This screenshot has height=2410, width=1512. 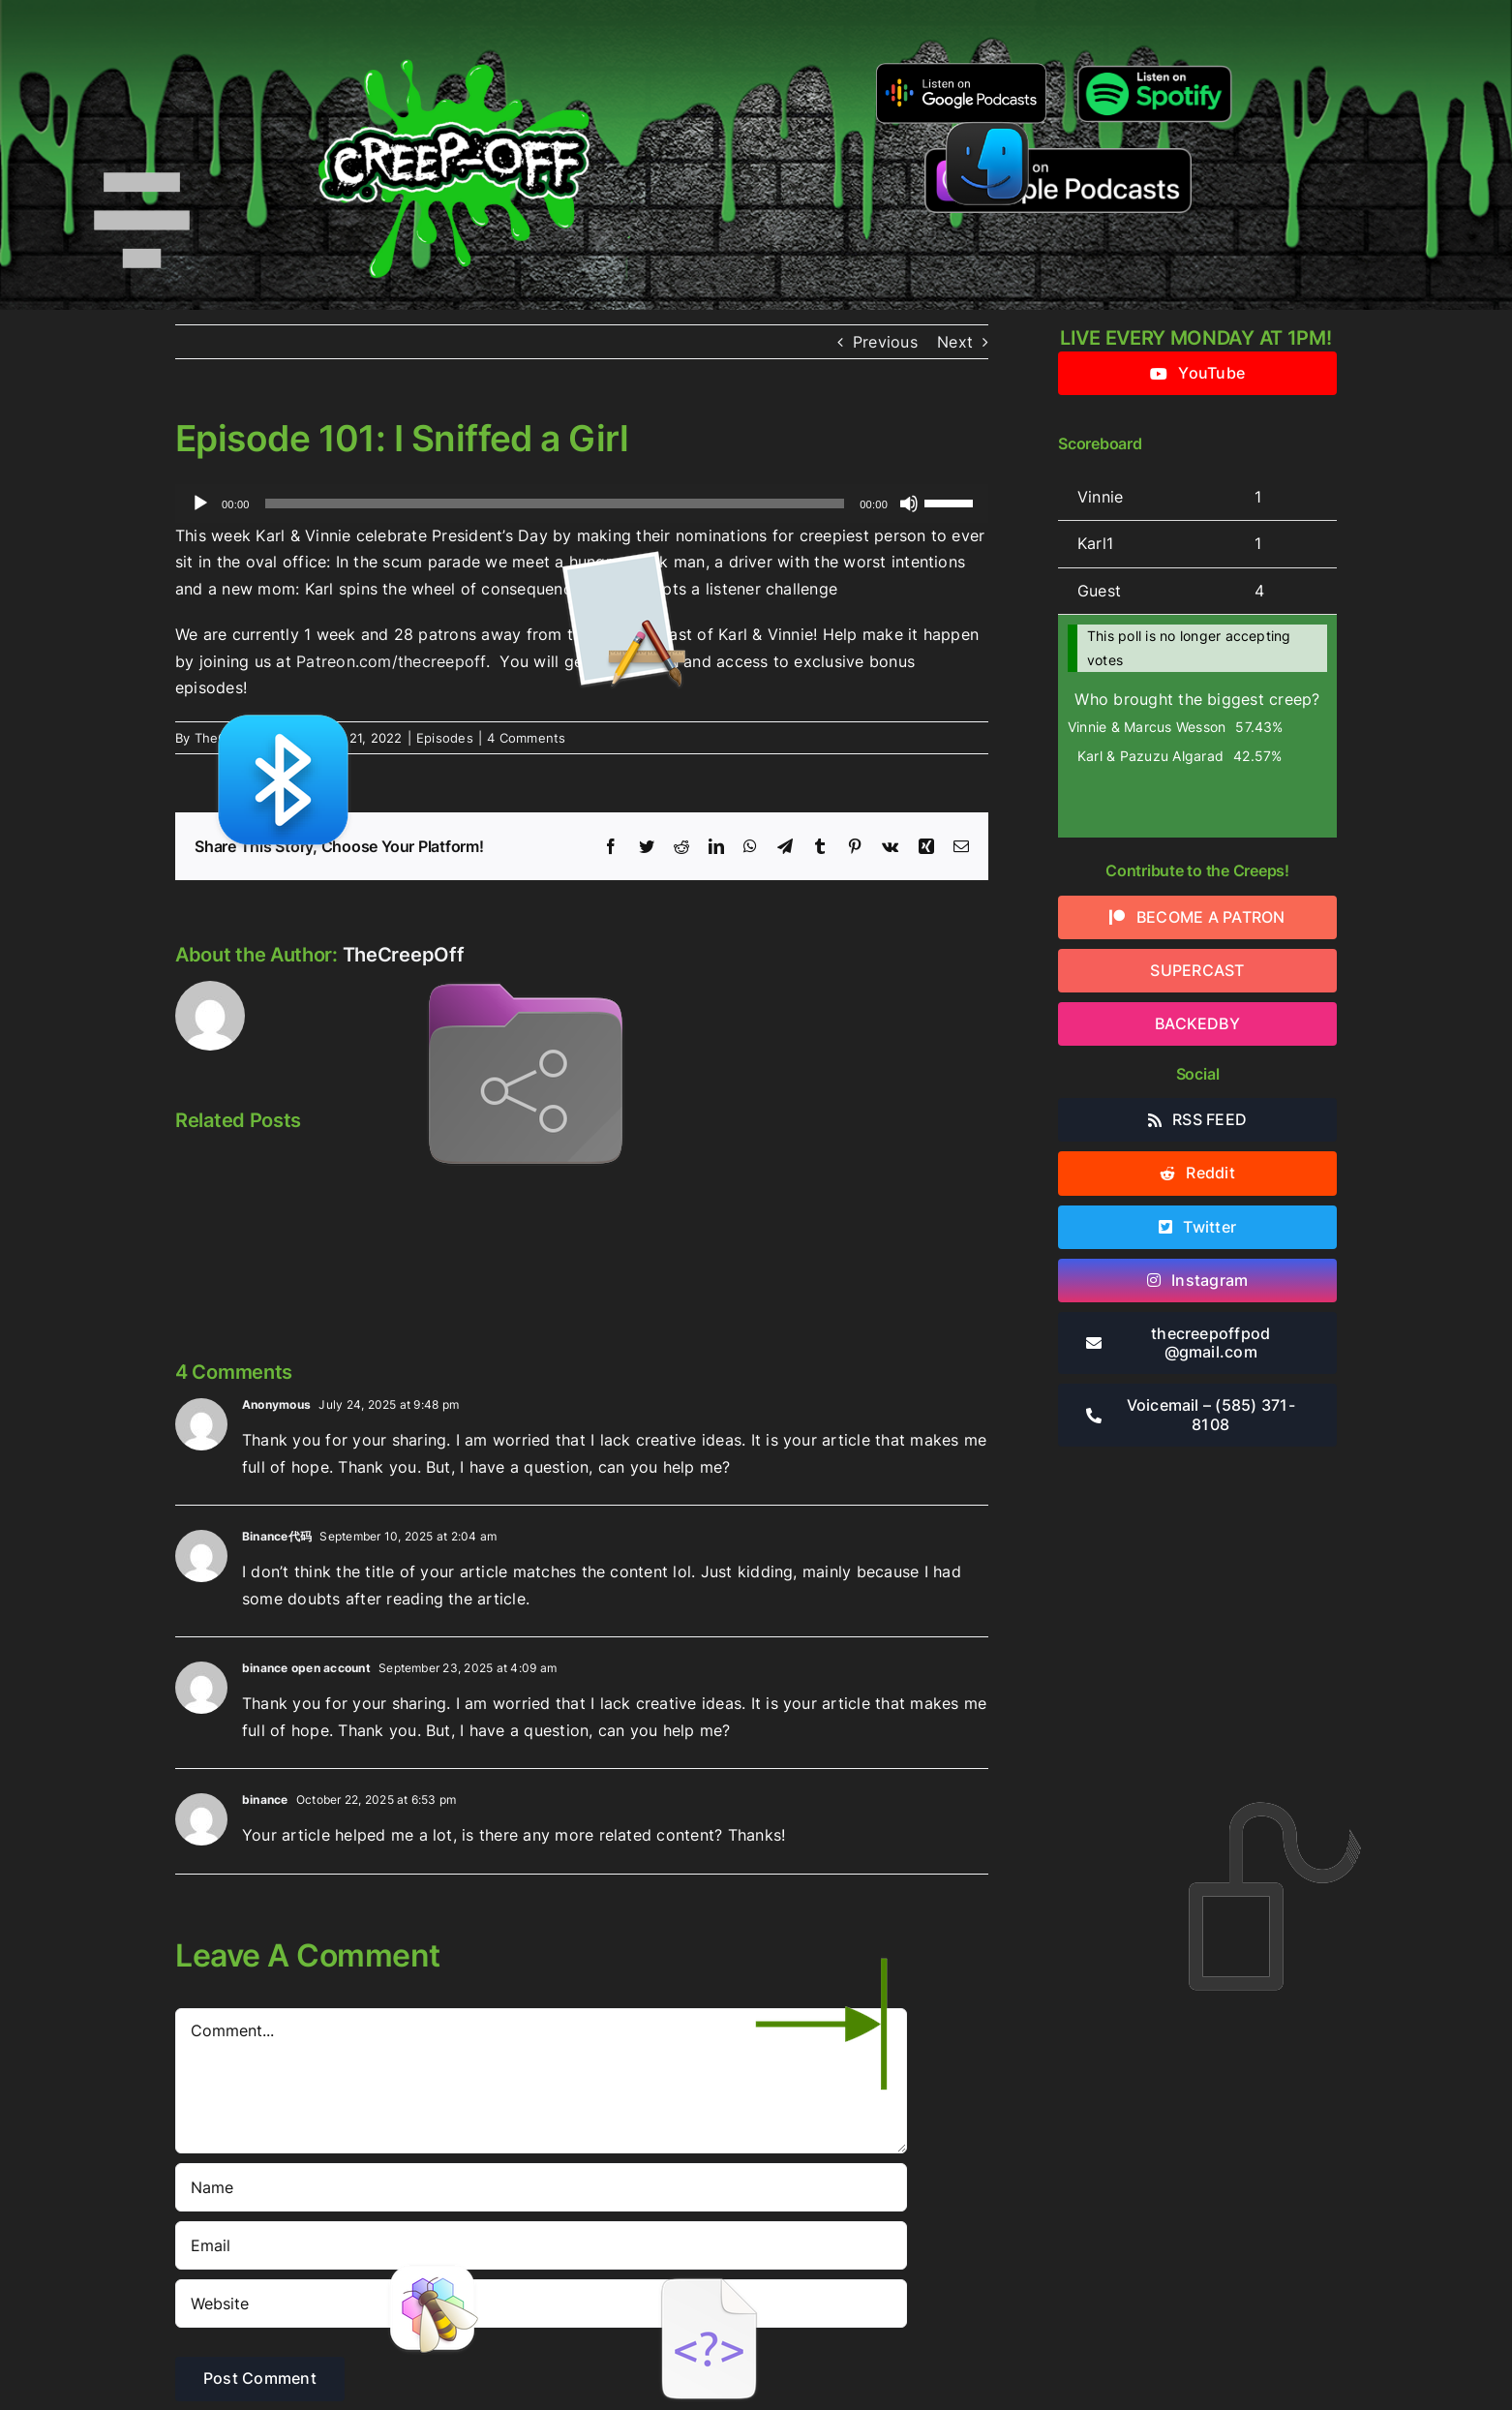 What do you see at coordinates (526, 1074) in the screenshot?
I see `open your public shared folder` at bounding box center [526, 1074].